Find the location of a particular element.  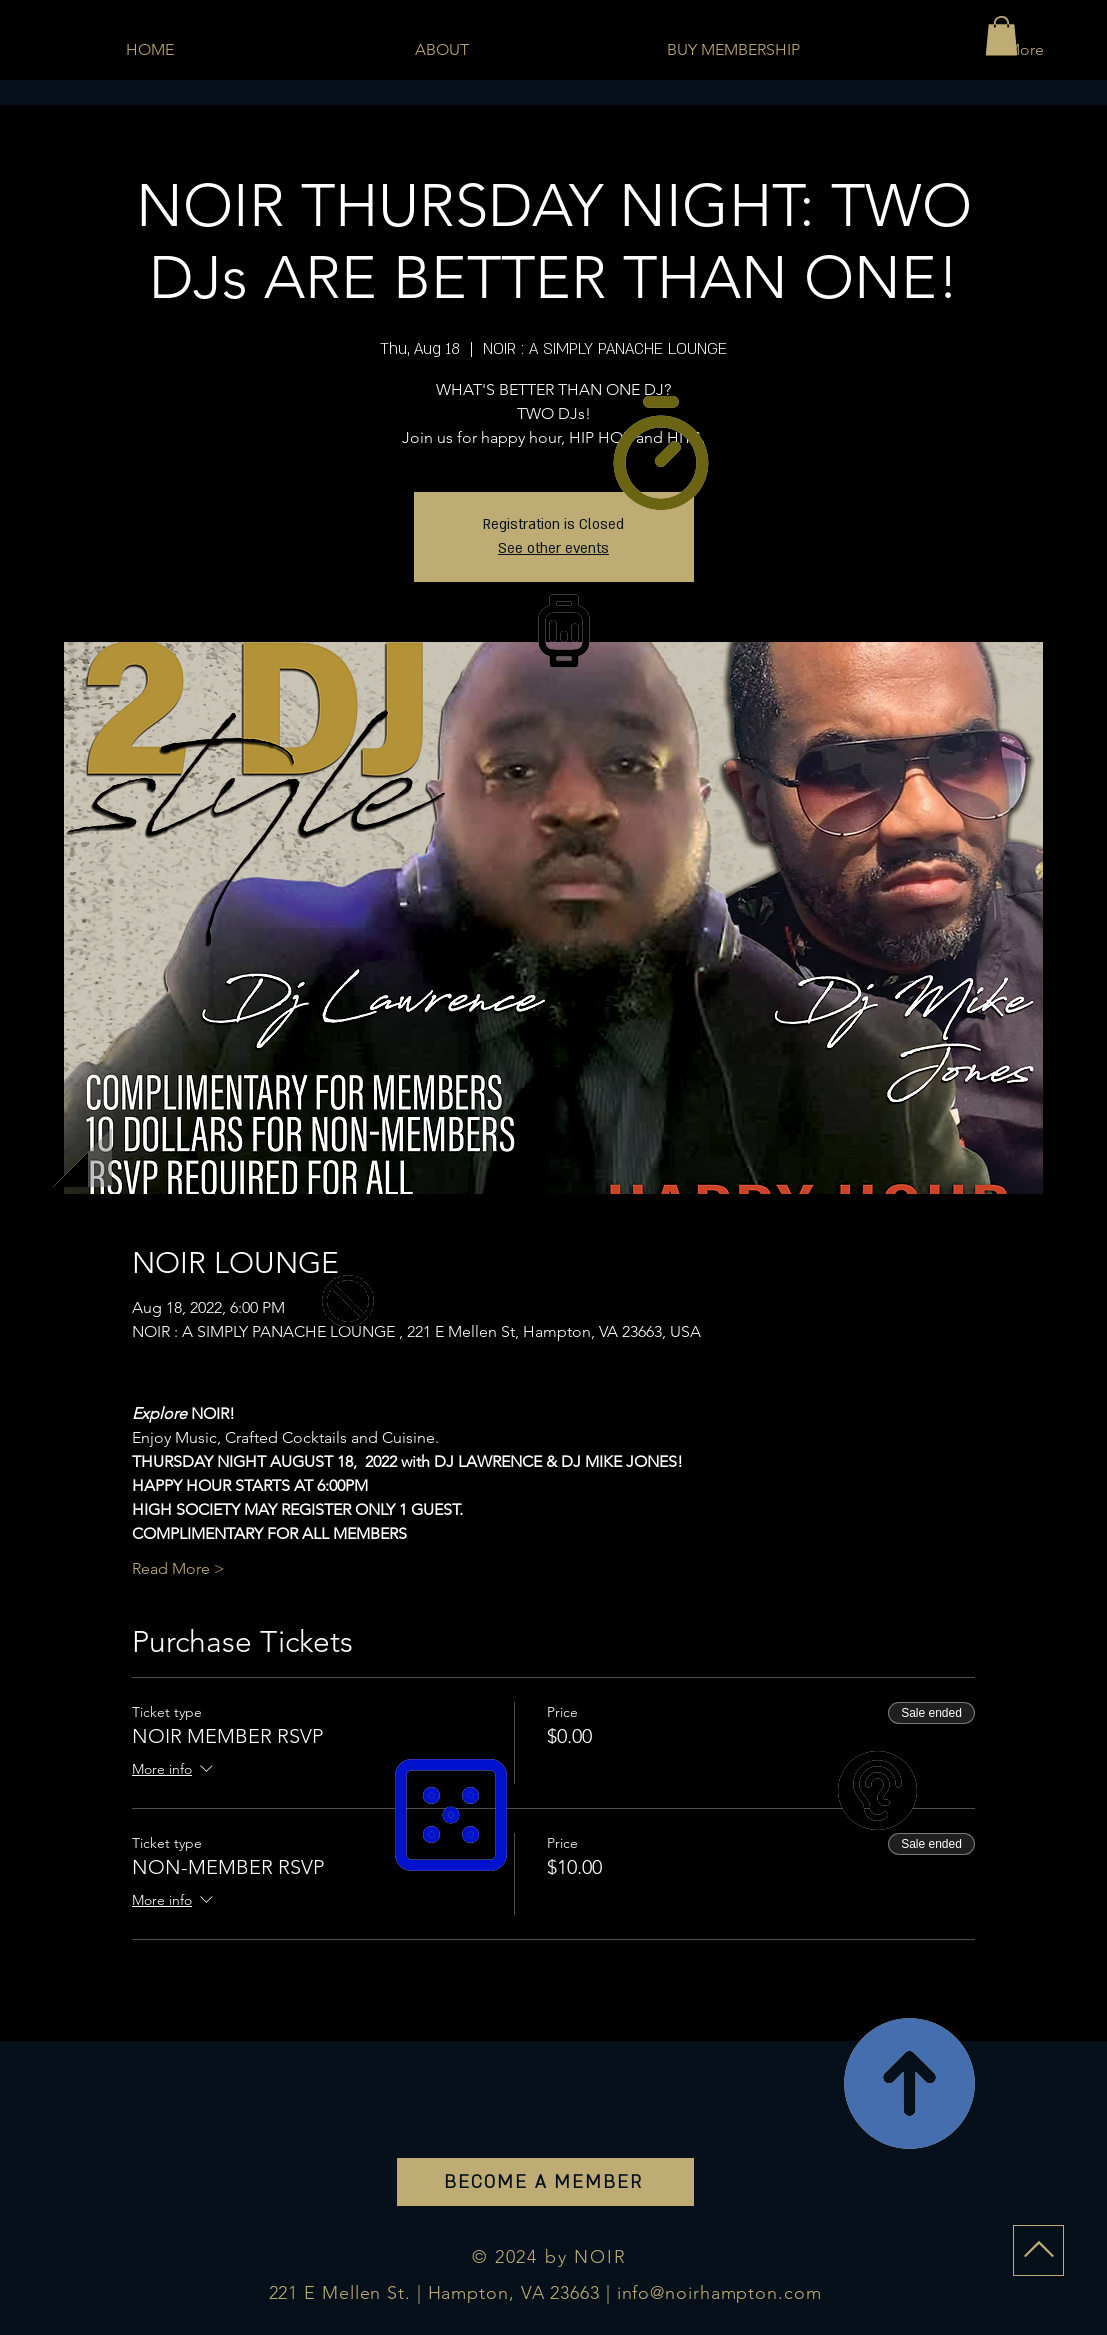

set or view a countdown timer is located at coordinates (661, 457).